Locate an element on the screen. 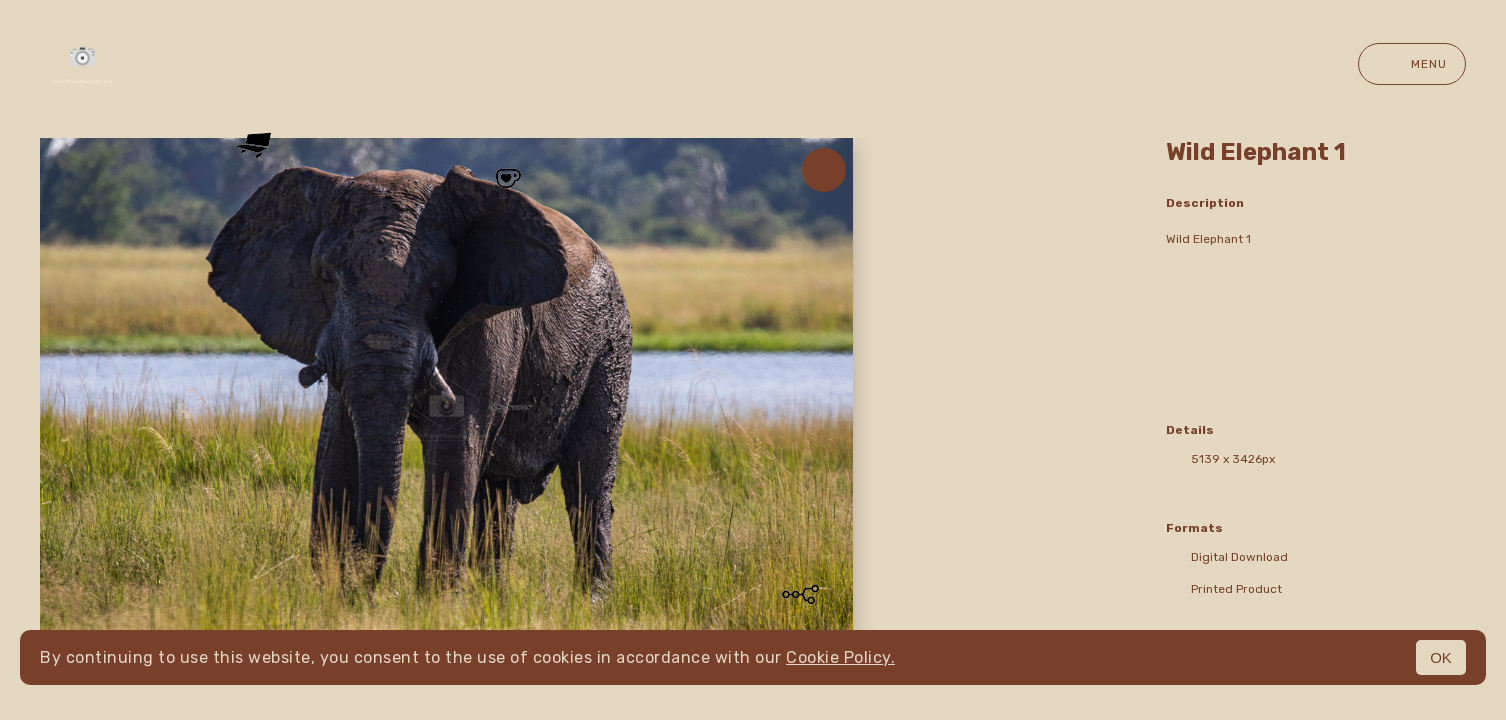 Image resolution: width=1506 pixels, height=720 pixels. open the Ticketmaster app is located at coordinates (511, 406).